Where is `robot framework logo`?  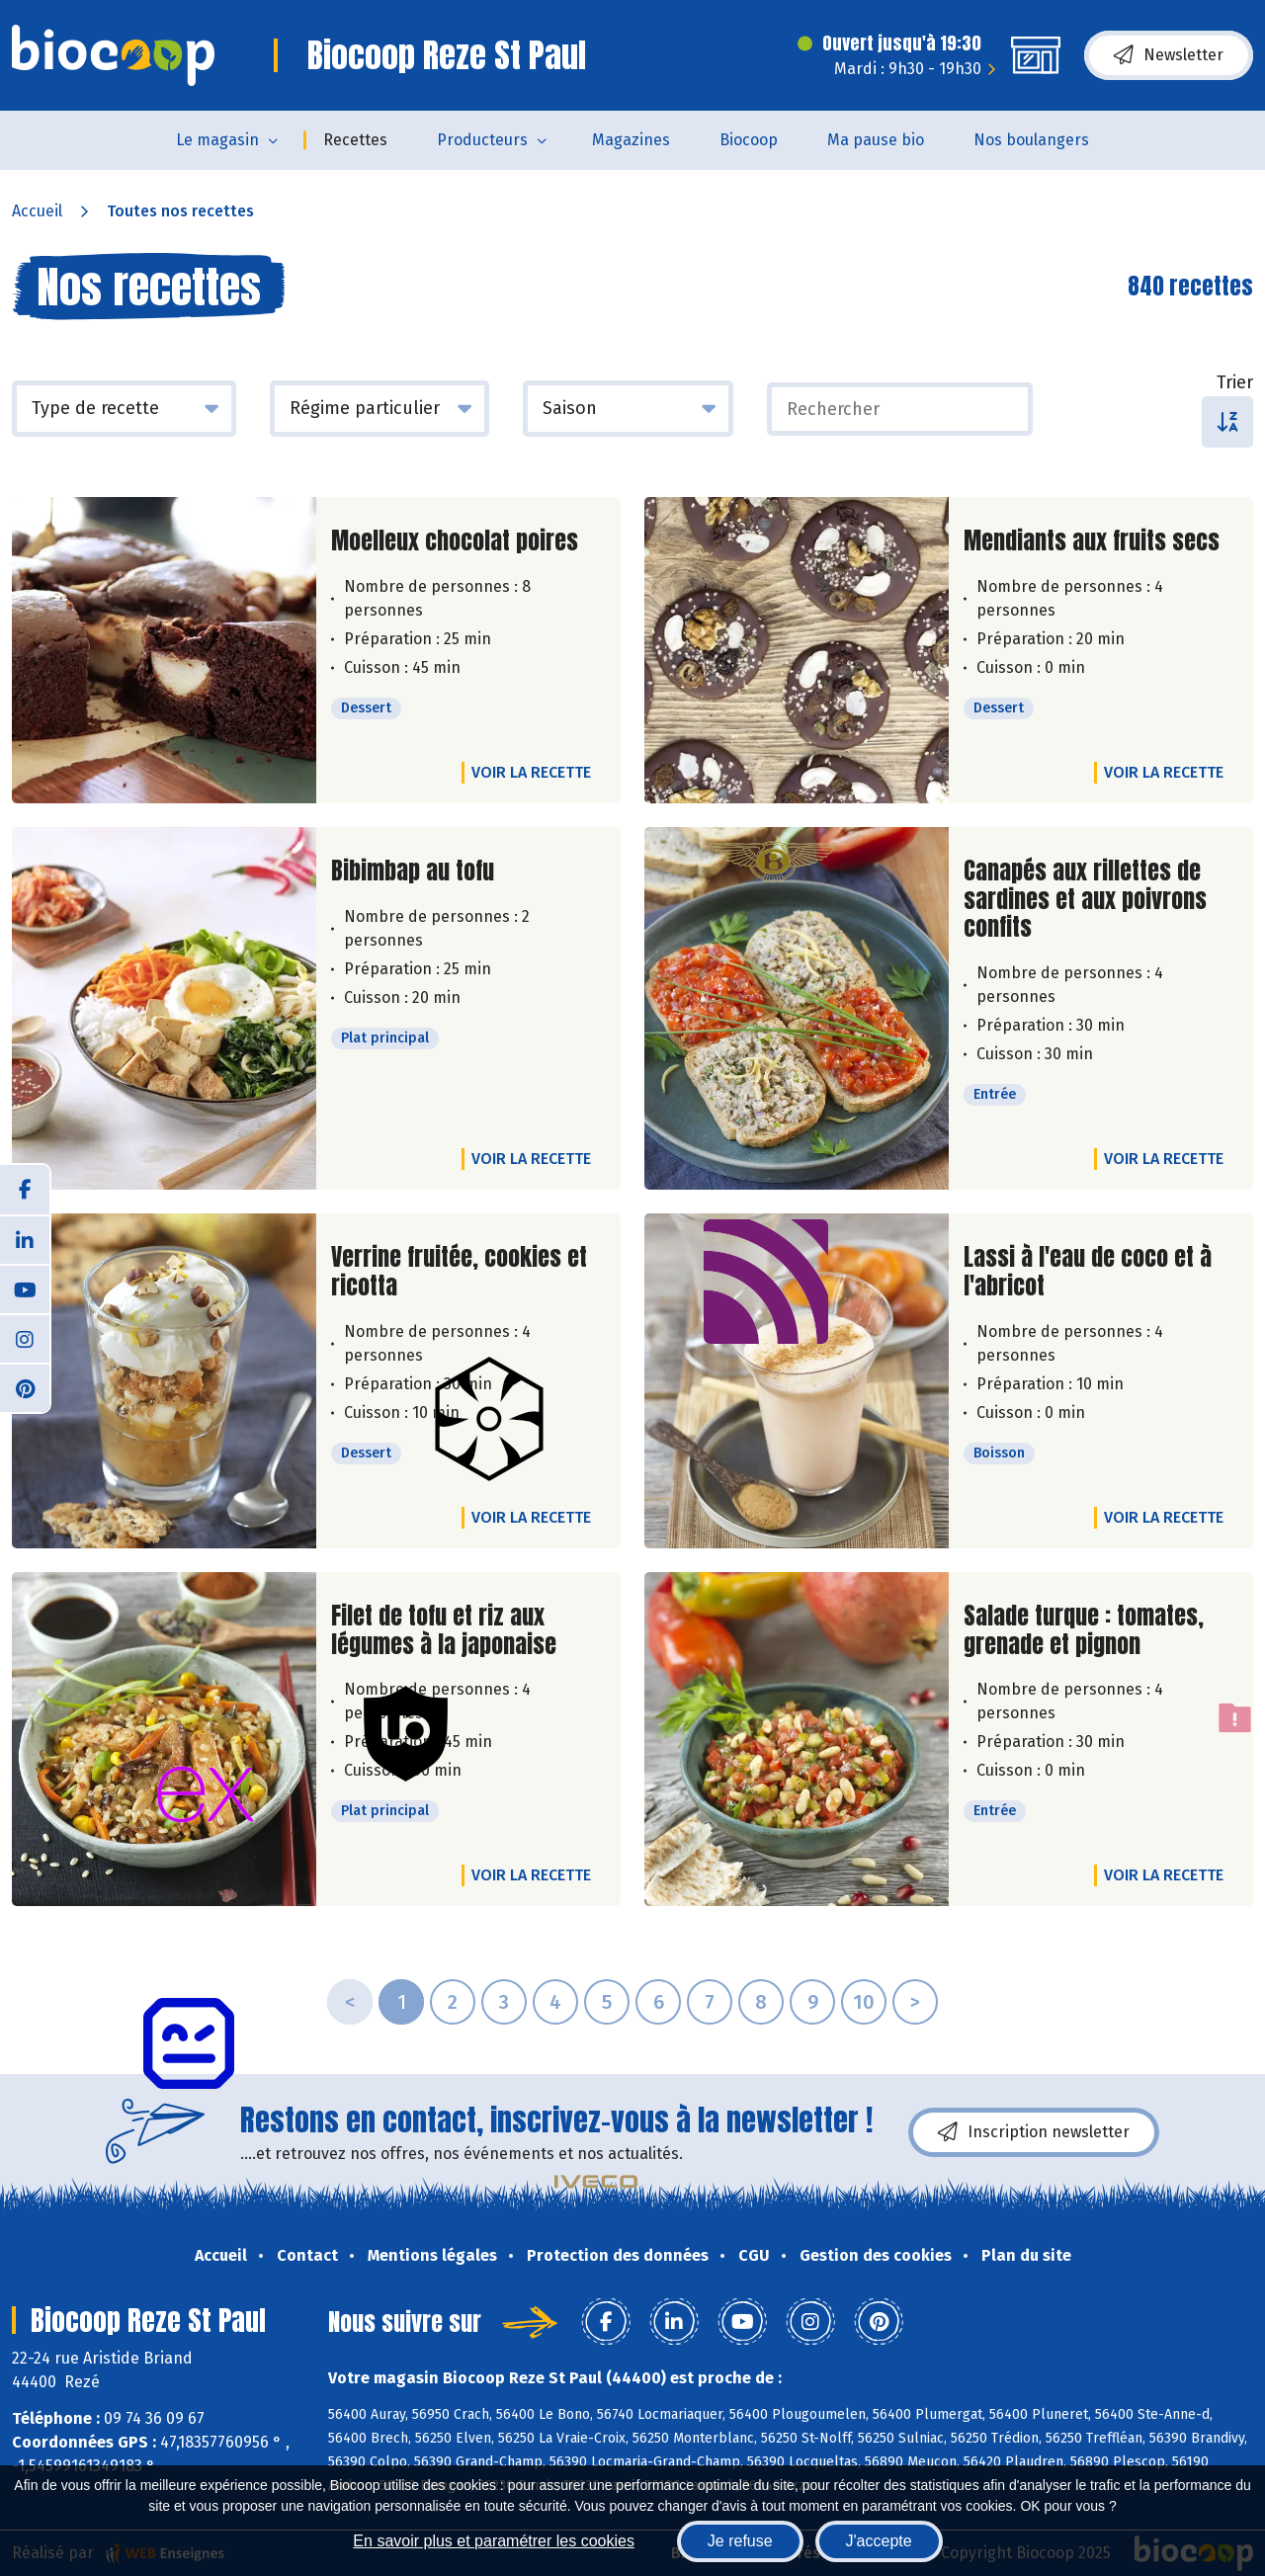 robot framework logo is located at coordinates (189, 2043).